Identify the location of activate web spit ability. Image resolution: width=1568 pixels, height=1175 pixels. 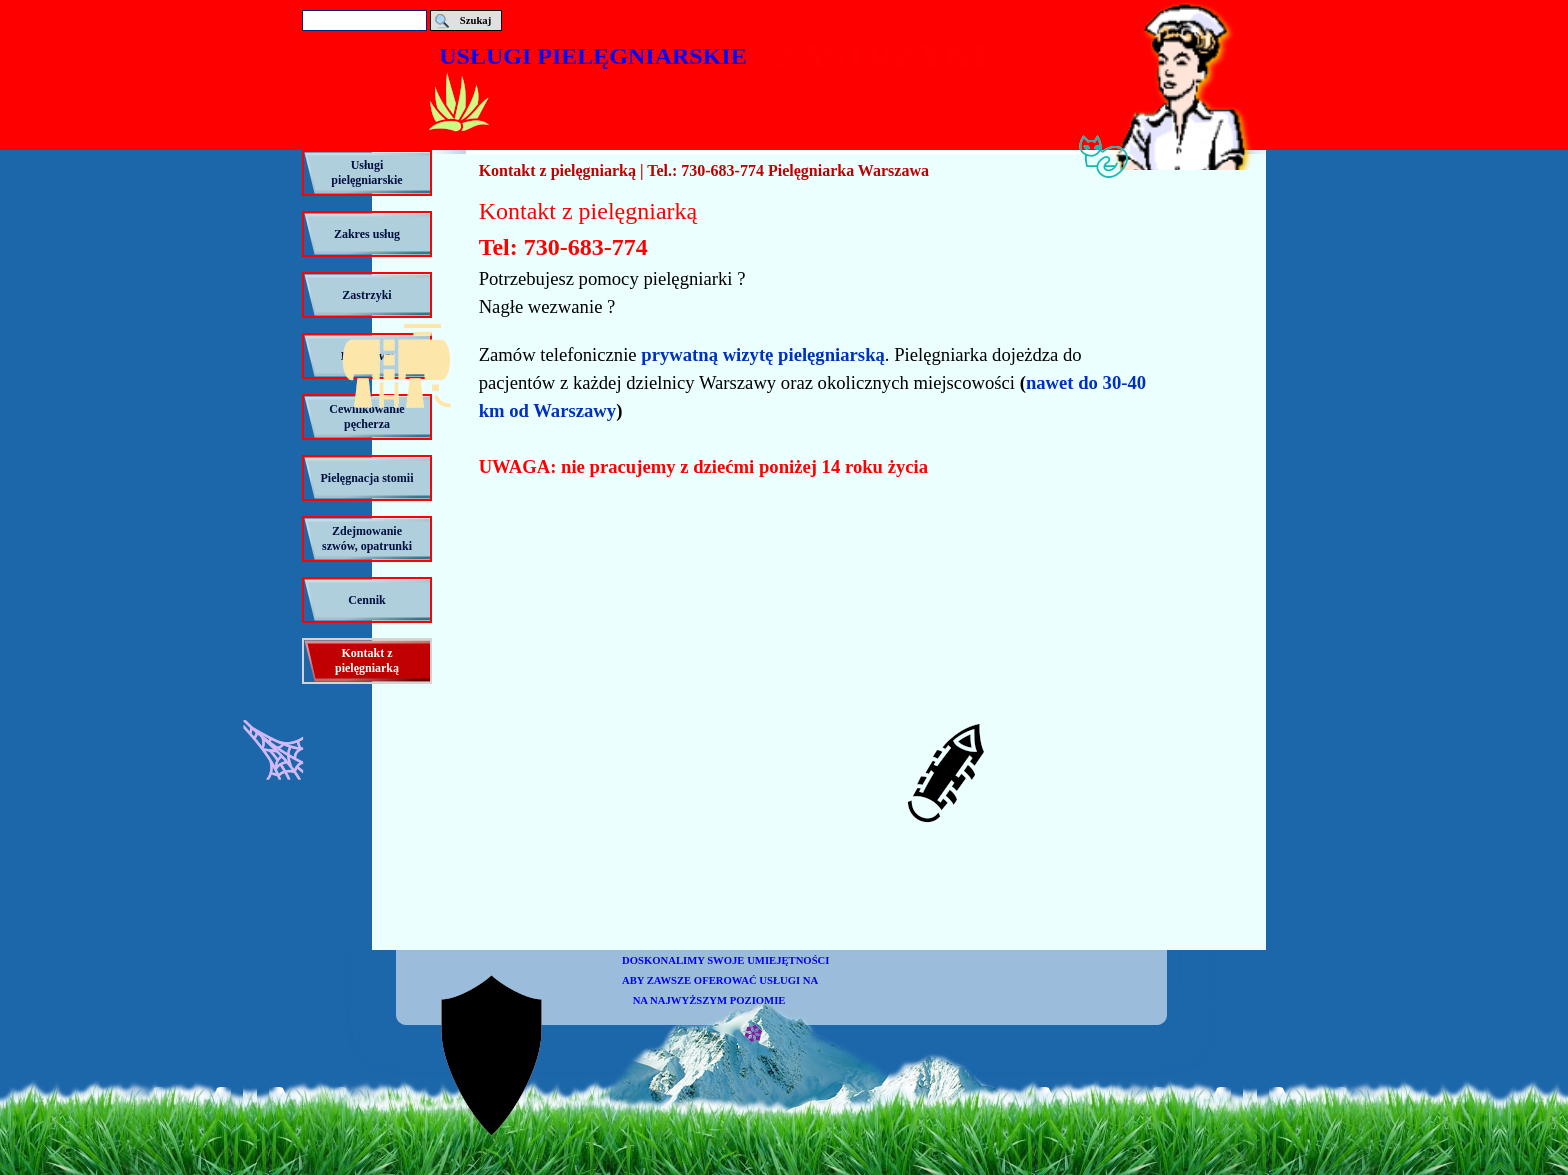
(273, 750).